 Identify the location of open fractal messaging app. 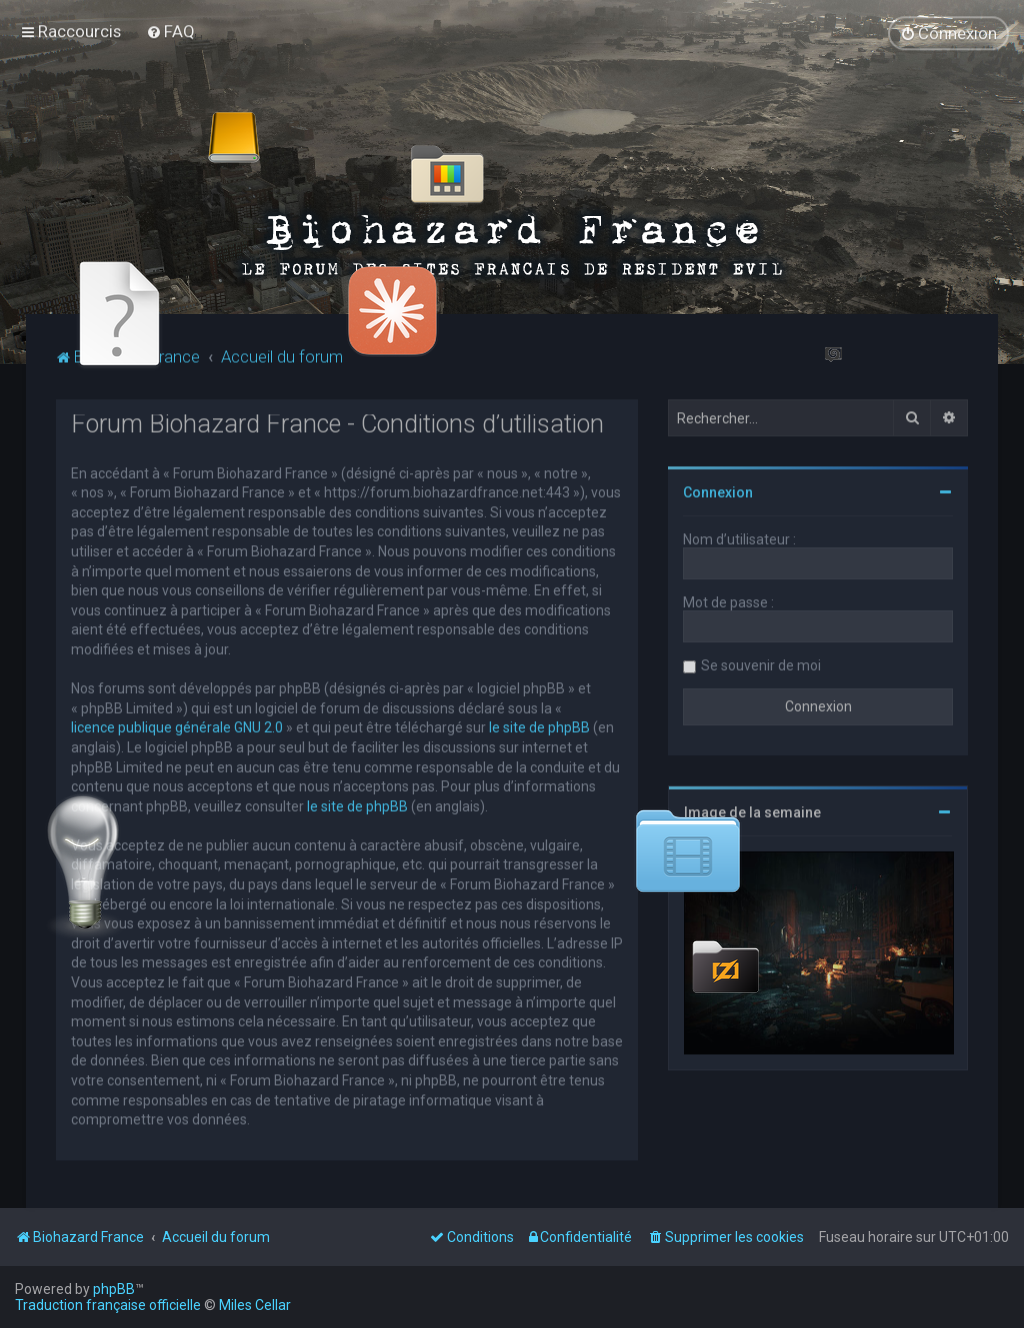
(833, 354).